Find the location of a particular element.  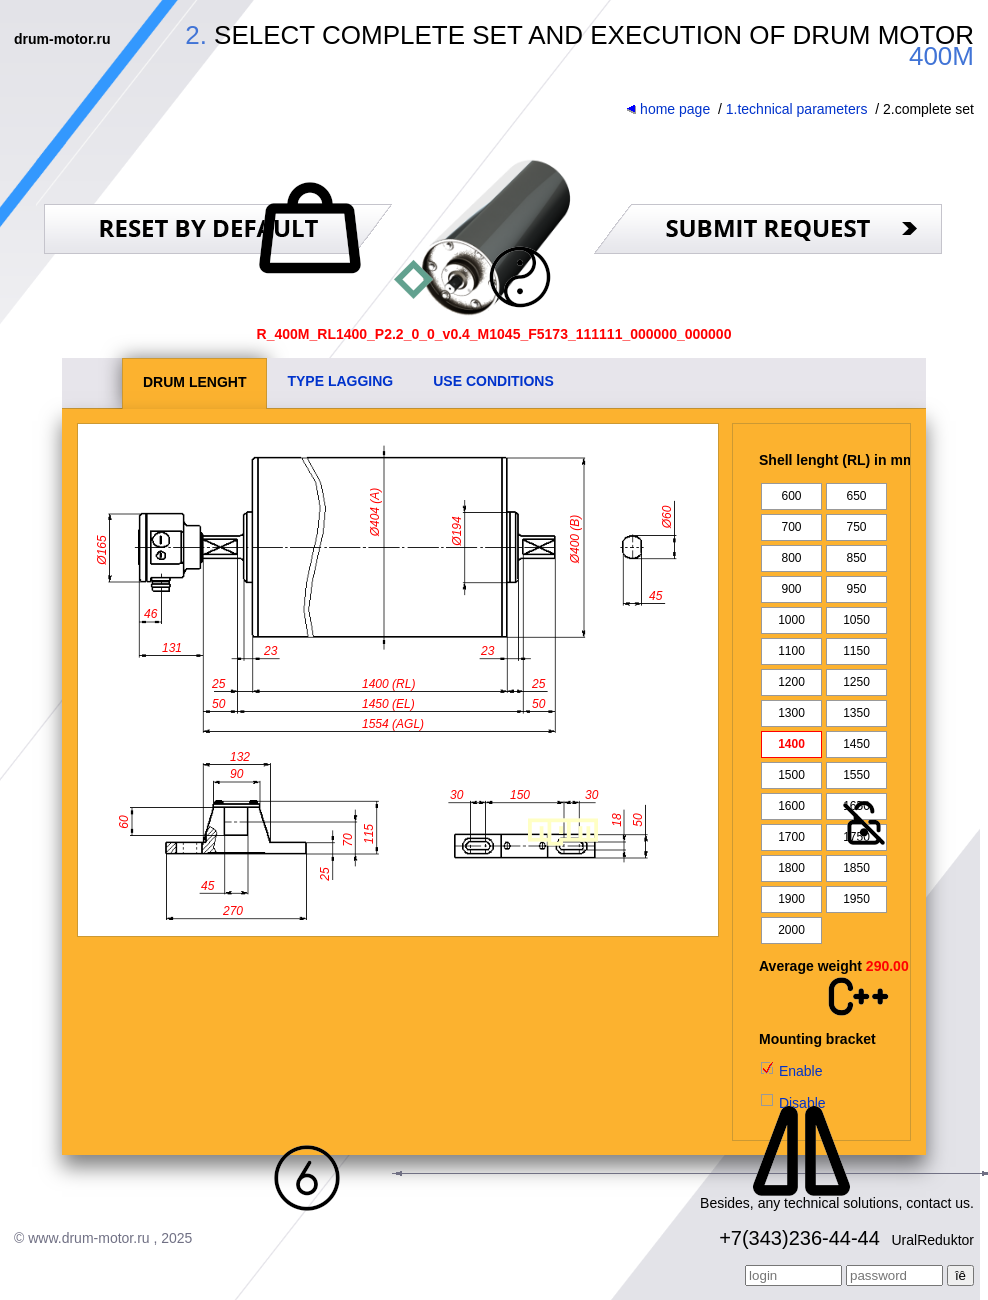

indicates a C++ programming language file or project is located at coordinates (858, 996).